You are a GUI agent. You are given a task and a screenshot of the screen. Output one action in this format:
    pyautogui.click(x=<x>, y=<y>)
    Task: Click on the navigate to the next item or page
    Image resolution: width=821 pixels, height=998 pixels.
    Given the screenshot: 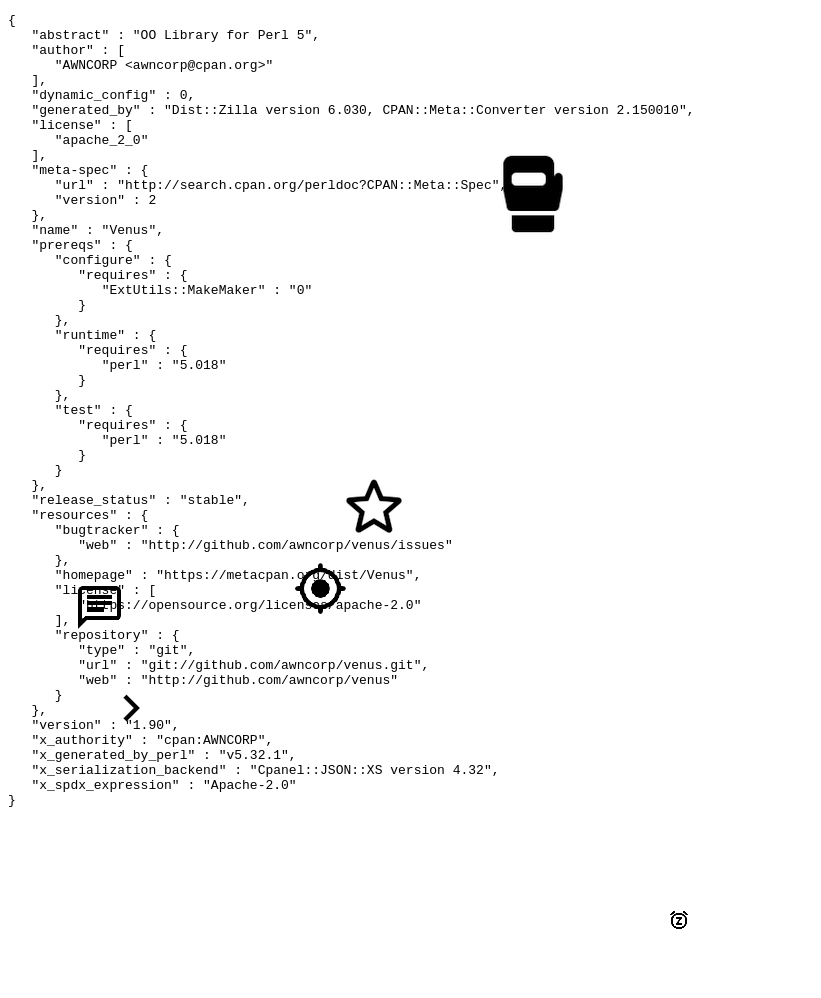 What is the action you would take?
    pyautogui.click(x=131, y=708)
    